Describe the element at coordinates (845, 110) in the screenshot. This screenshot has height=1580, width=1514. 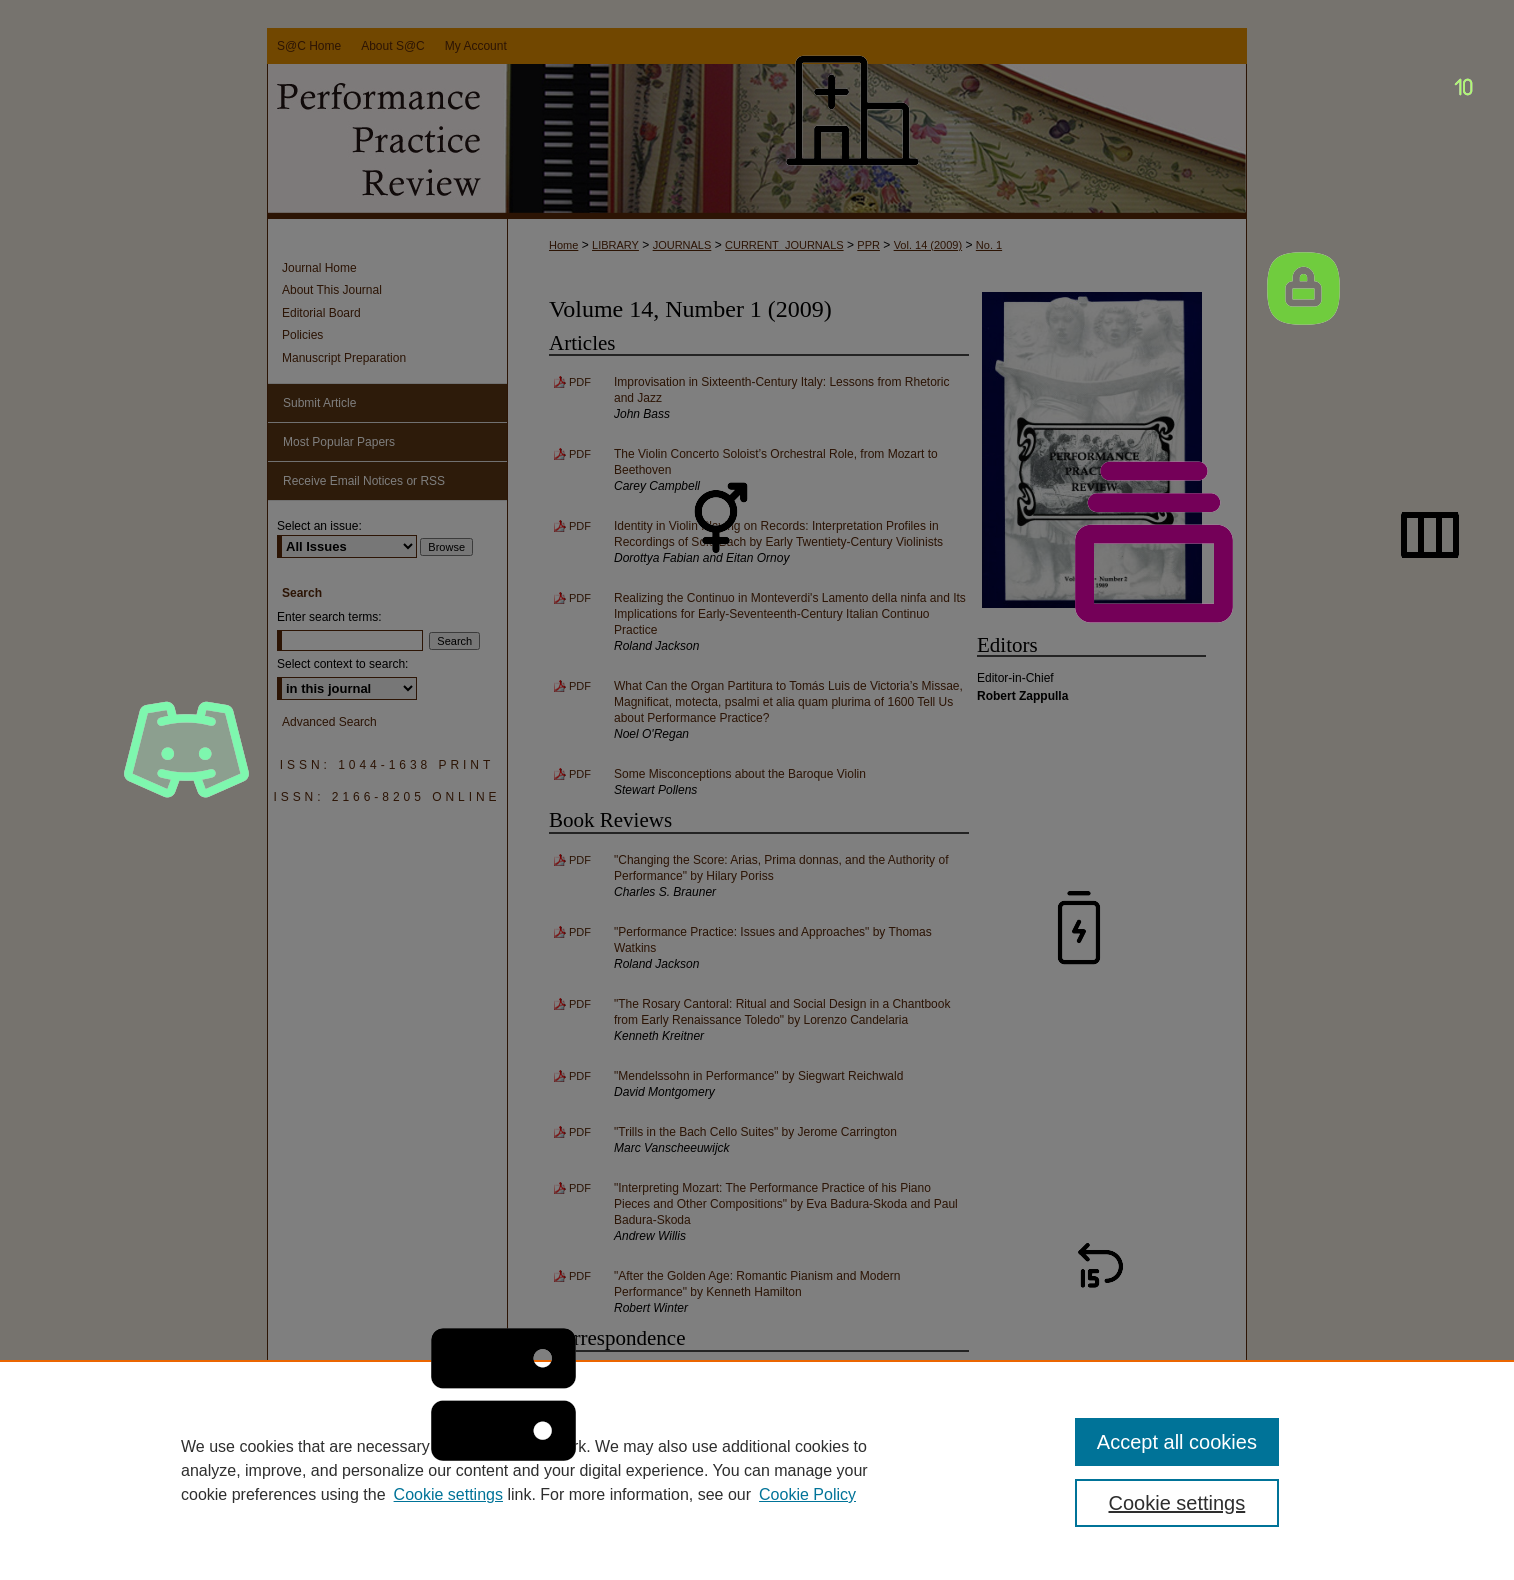
I see `find nearby hospitals or medical facilities` at that location.